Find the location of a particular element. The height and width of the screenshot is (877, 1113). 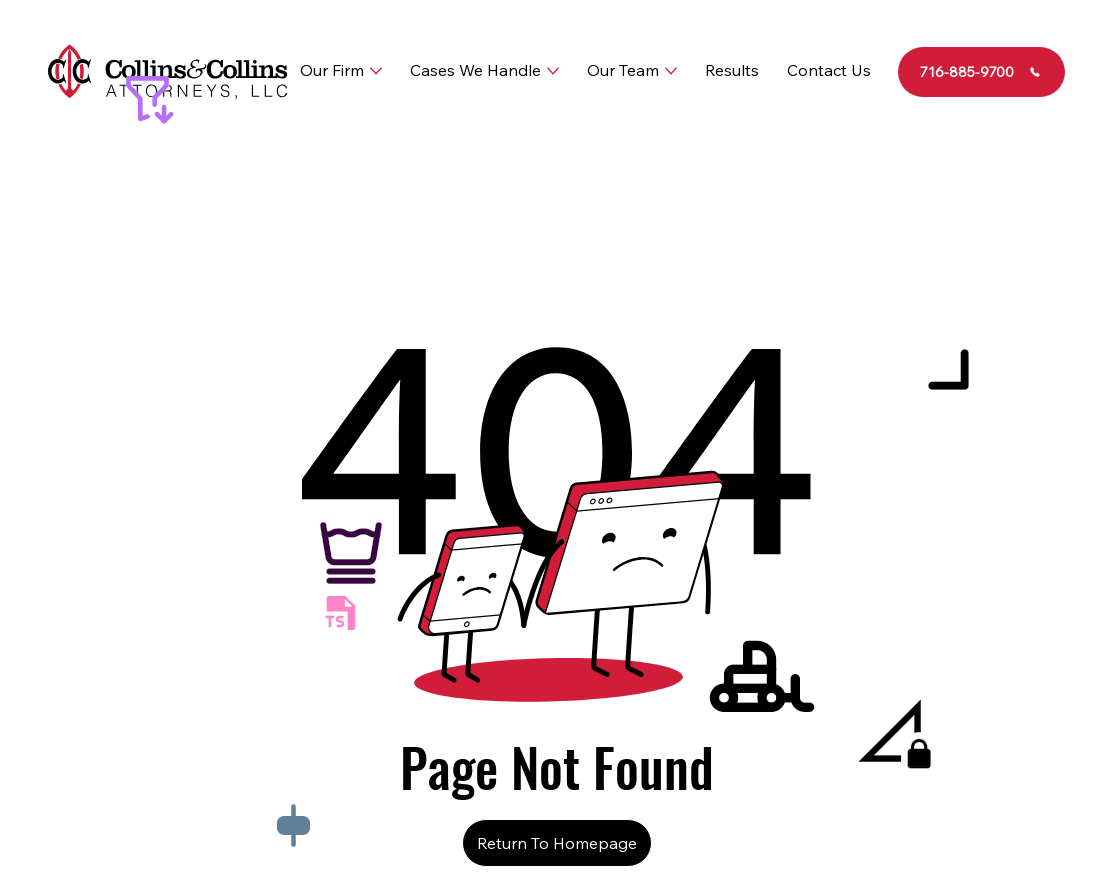

network connection is secured or encrypted is located at coordinates (894, 735).